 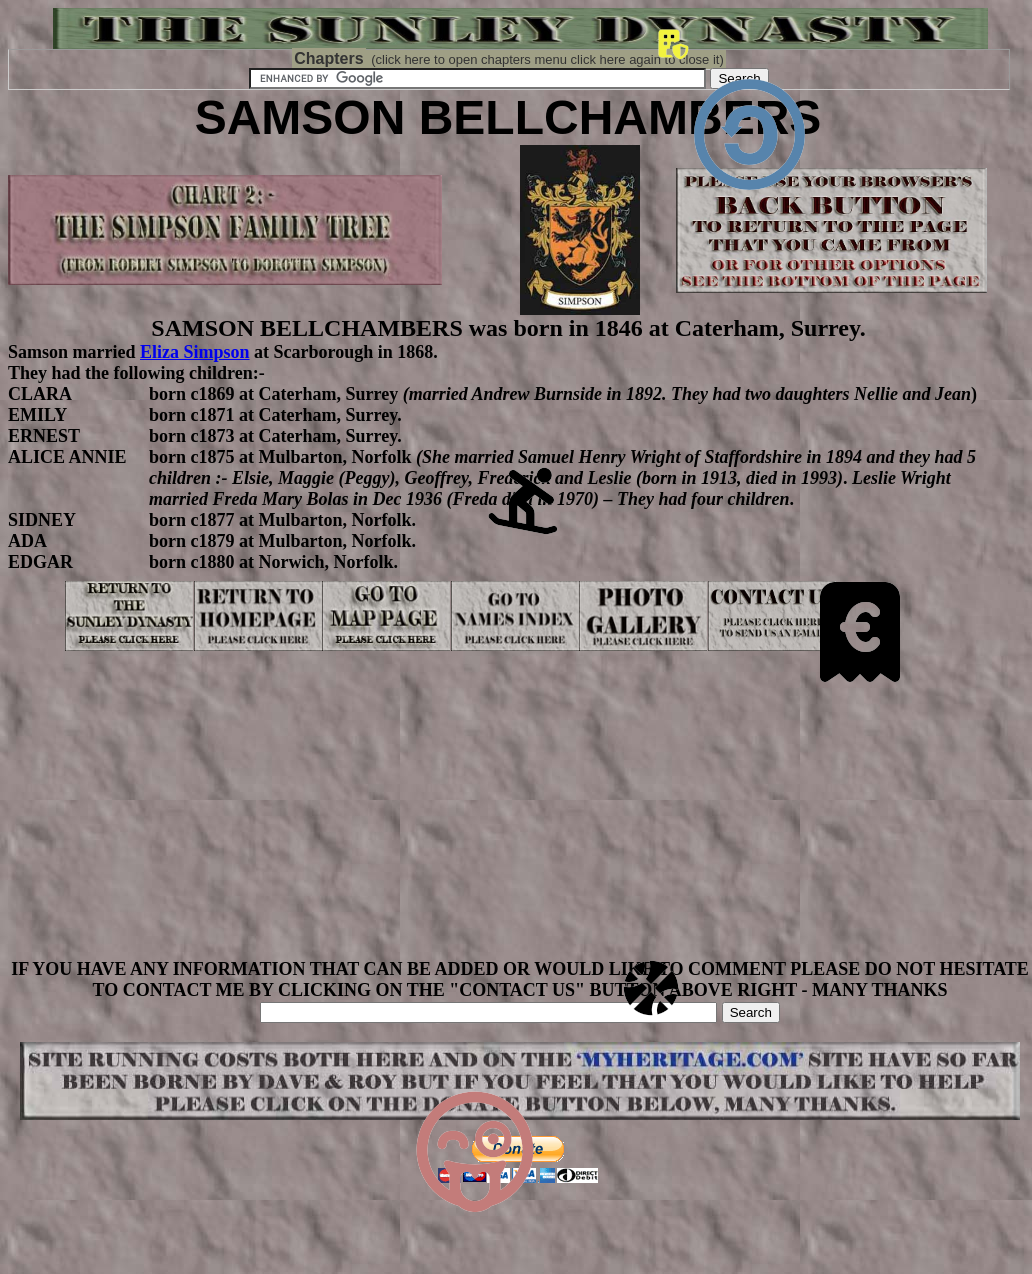 What do you see at coordinates (526, 500) in the screenshot?
I see `access snowboarding or winter sports content` at bounding box center [526, 500].